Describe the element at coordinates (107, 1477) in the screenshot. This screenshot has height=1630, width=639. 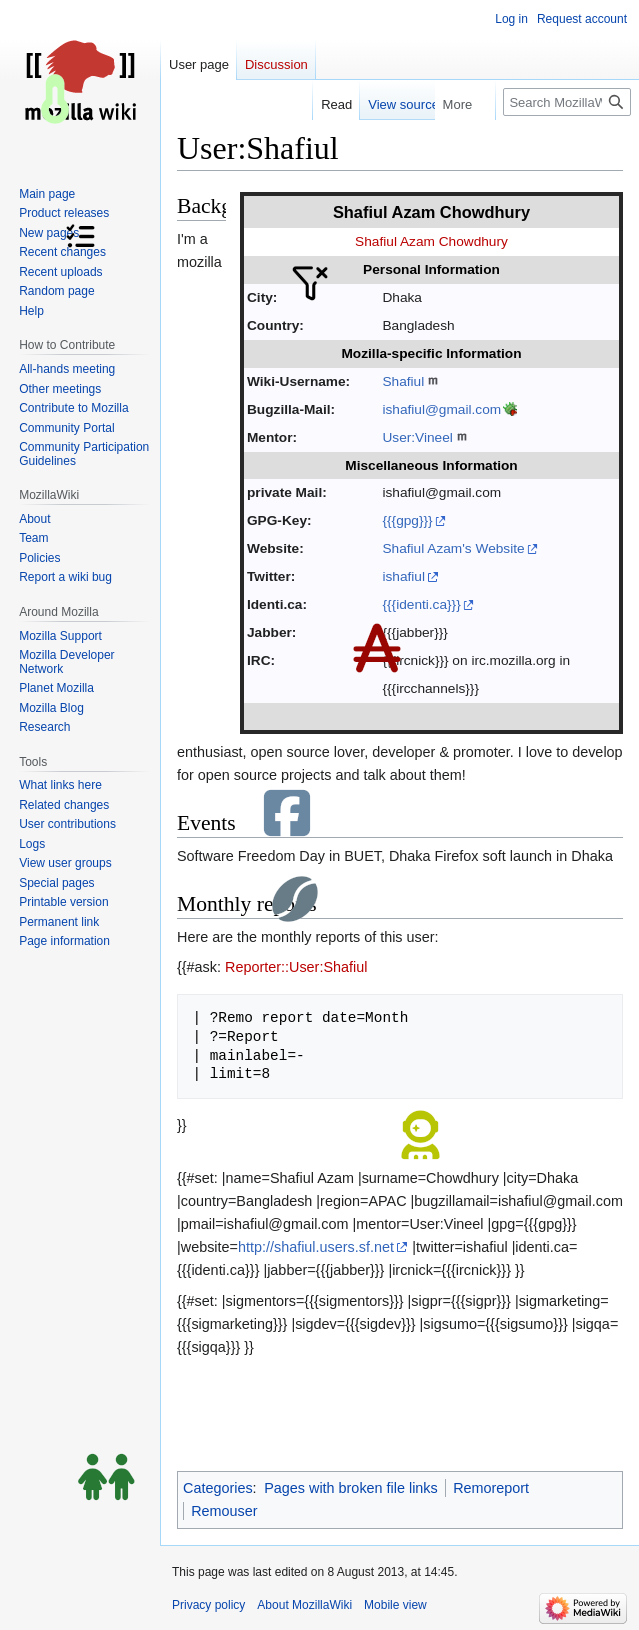
I see `indicates child-friendly or family content` at that location.